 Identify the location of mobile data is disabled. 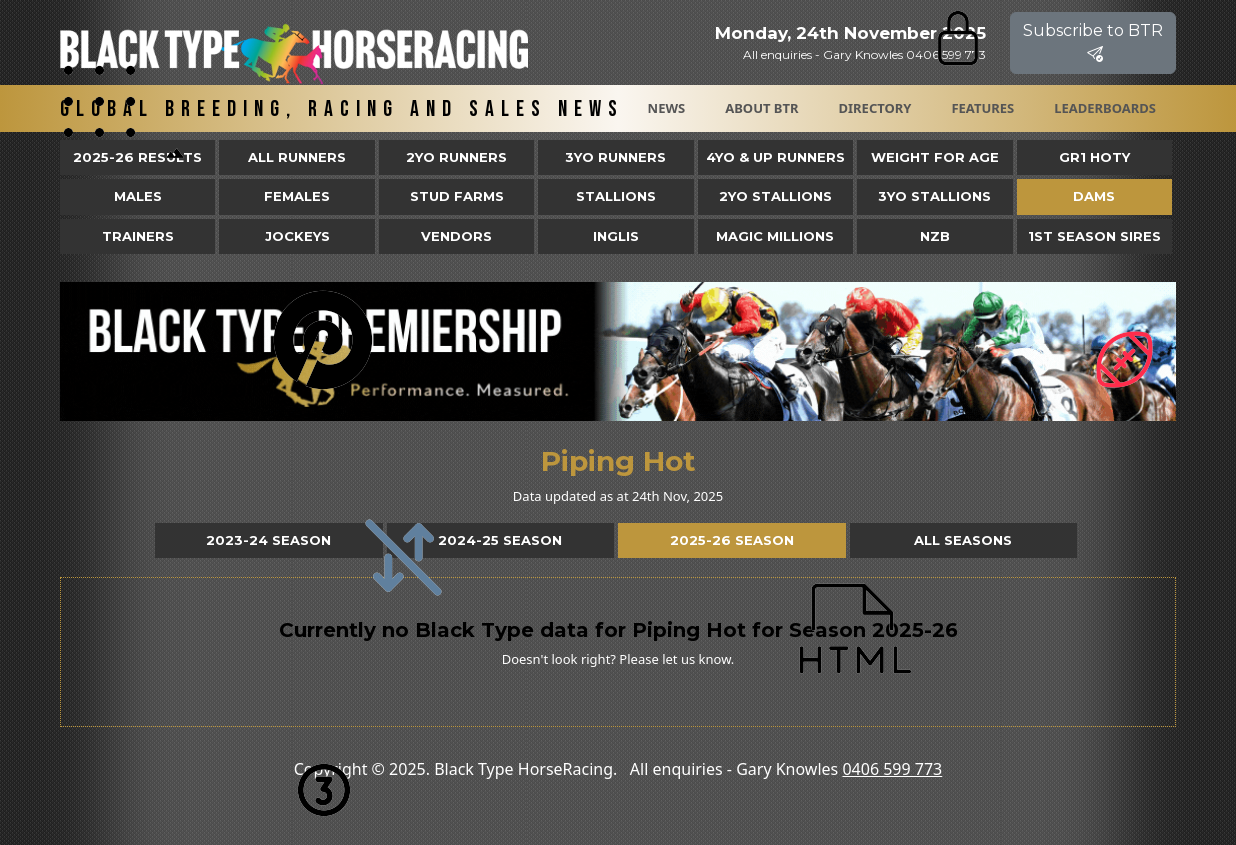
(403, 557).